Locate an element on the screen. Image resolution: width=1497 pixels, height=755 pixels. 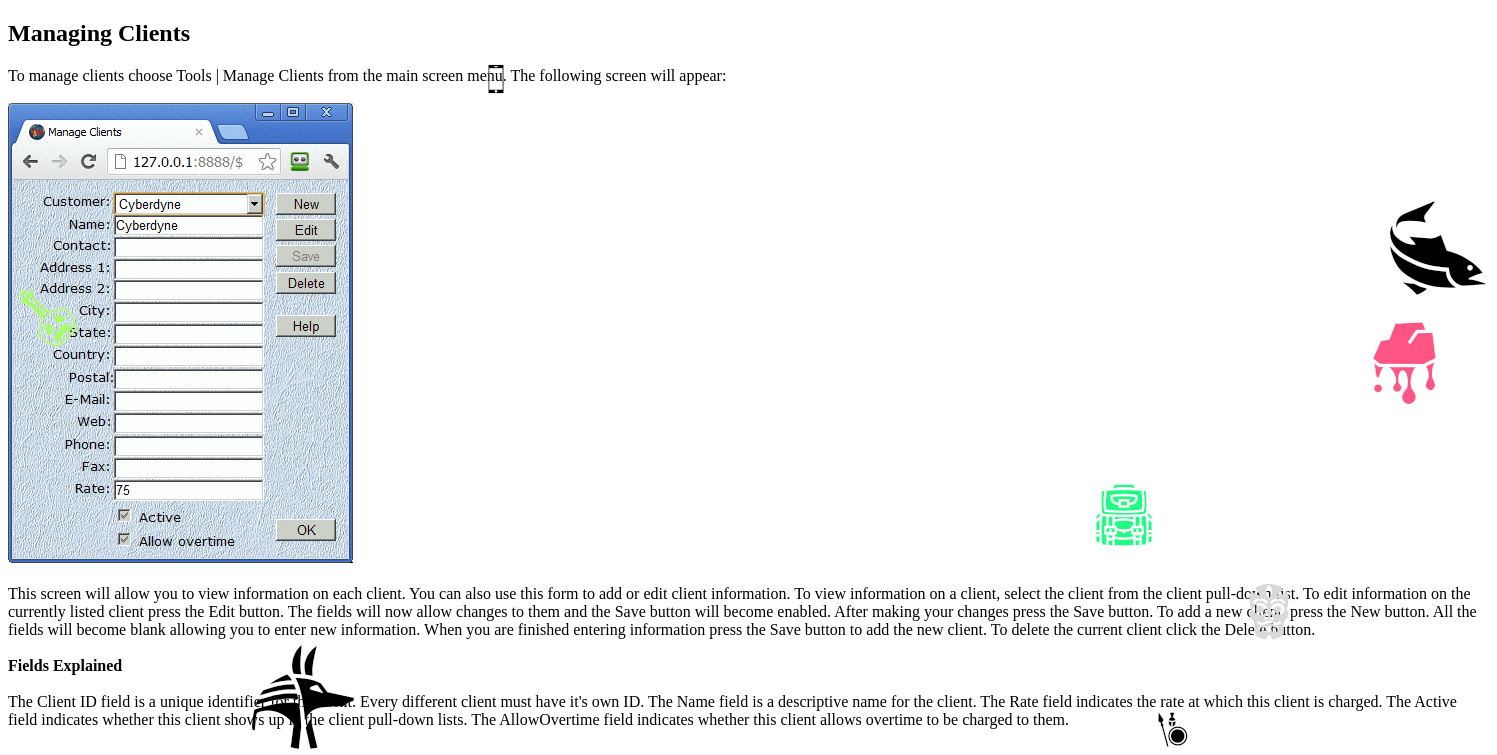
access mobile device settings is located at coordinates (496, 79).